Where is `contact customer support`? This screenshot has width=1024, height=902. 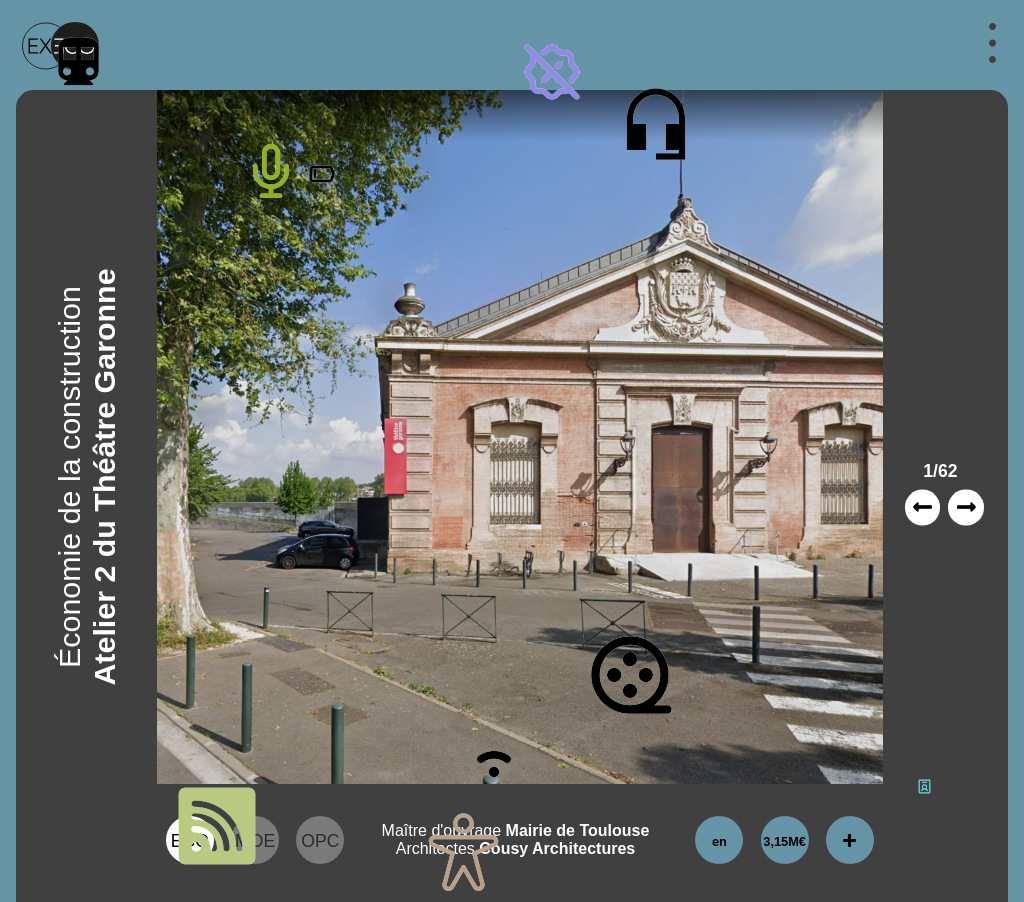 contact customer support is located at coordinates (656, 124).